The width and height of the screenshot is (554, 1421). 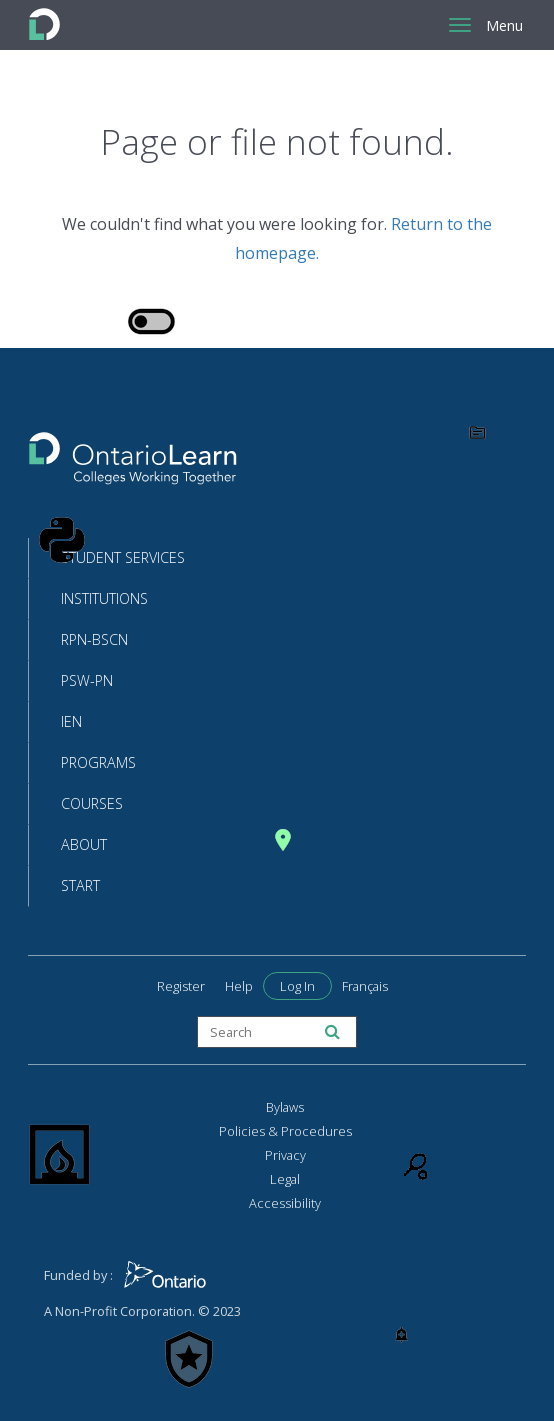 I want to click on view current location on map, so click(x=283, y=840).